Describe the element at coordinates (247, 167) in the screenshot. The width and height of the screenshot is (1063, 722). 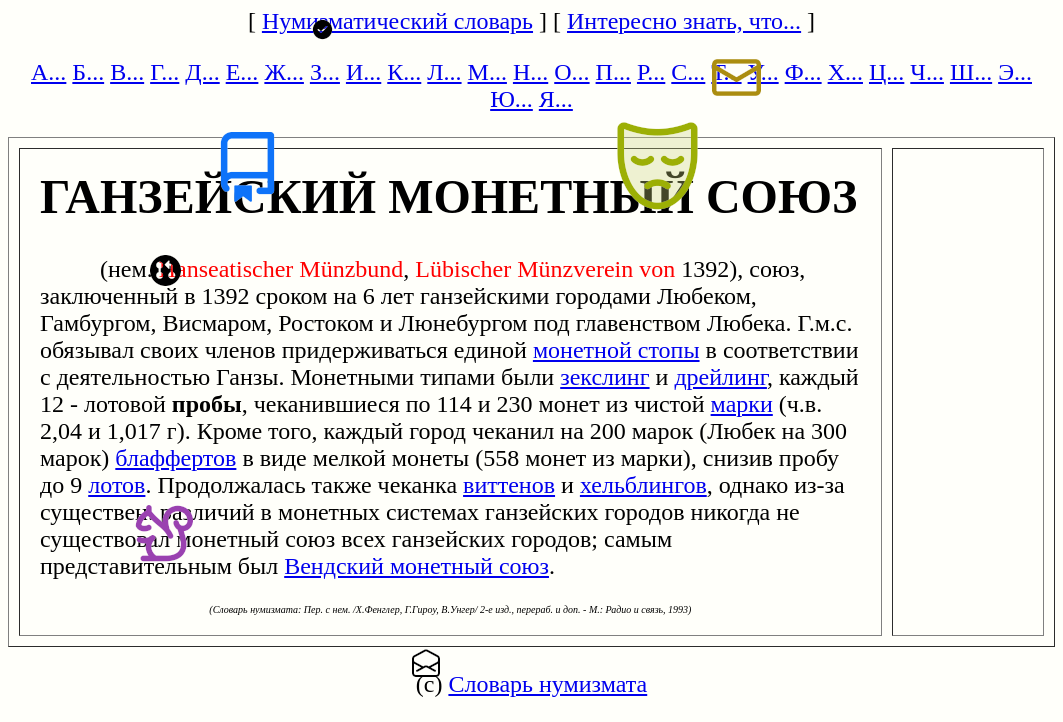
I see `access a code repository` at that location.